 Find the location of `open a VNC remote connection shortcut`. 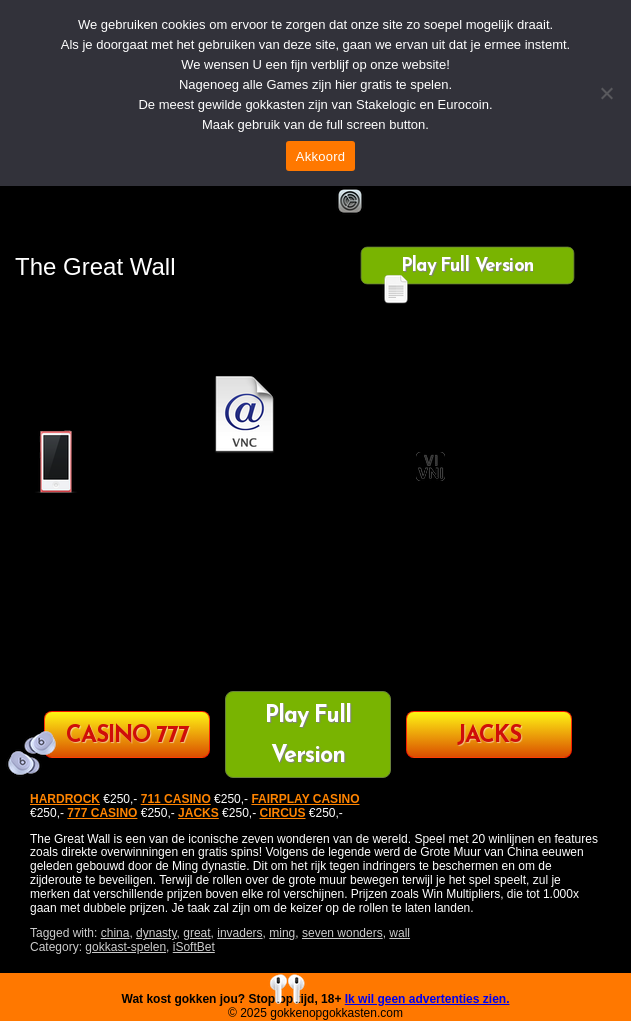

open a VNC remote connection shortcut is located at coordinates (244, 415).